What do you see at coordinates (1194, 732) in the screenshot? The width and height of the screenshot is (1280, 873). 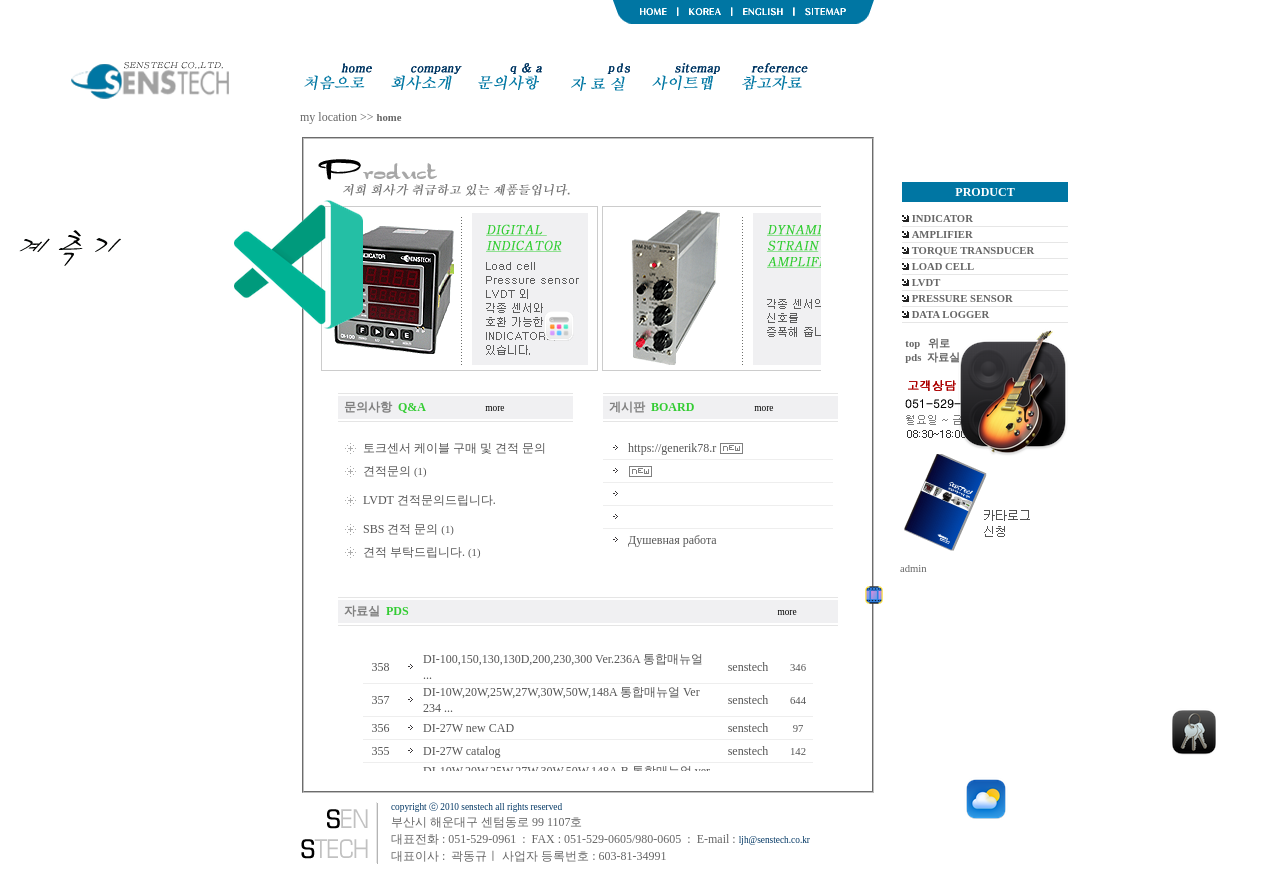 I see `open keychain access to manage saved passwords` at bounding box center [1194, 732].